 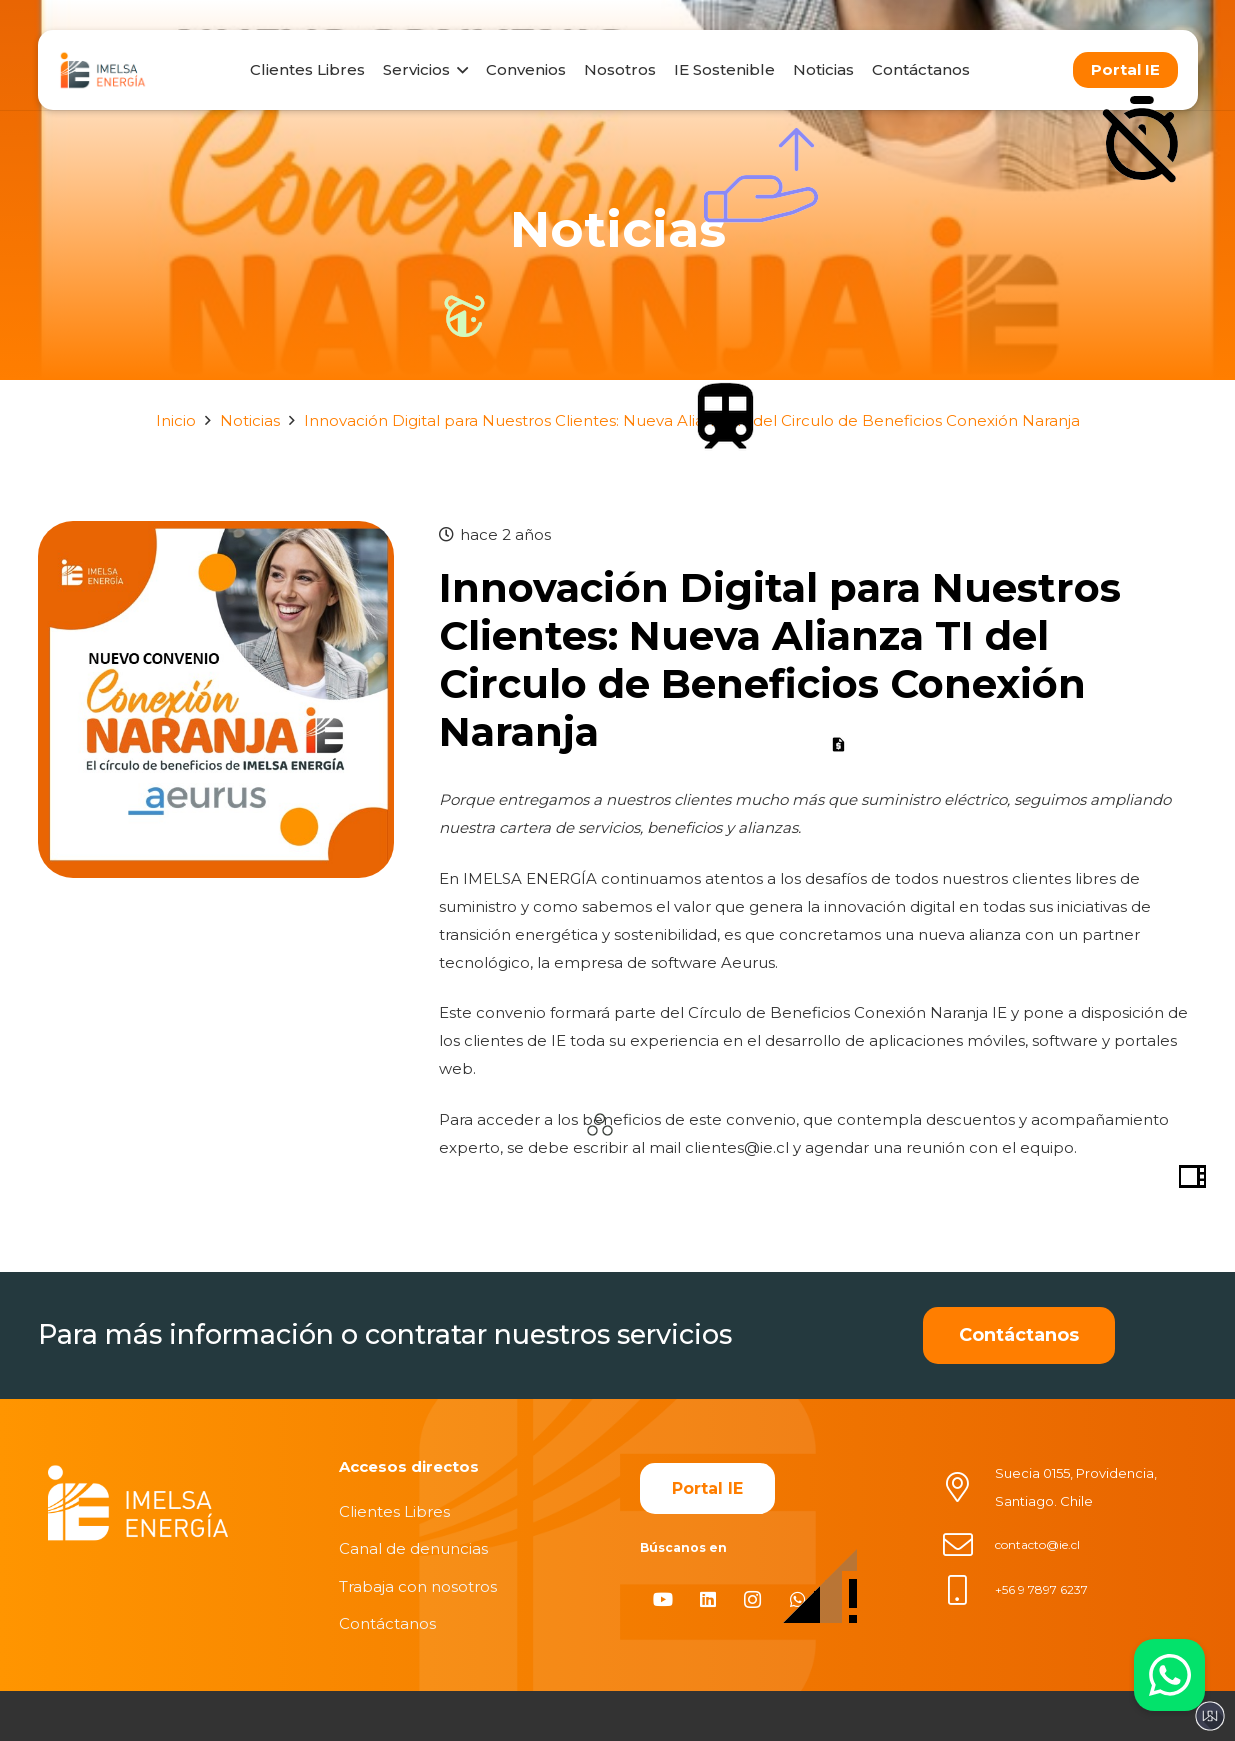 I want to click on timer is disabled or off, so click(x=1142, y=140).